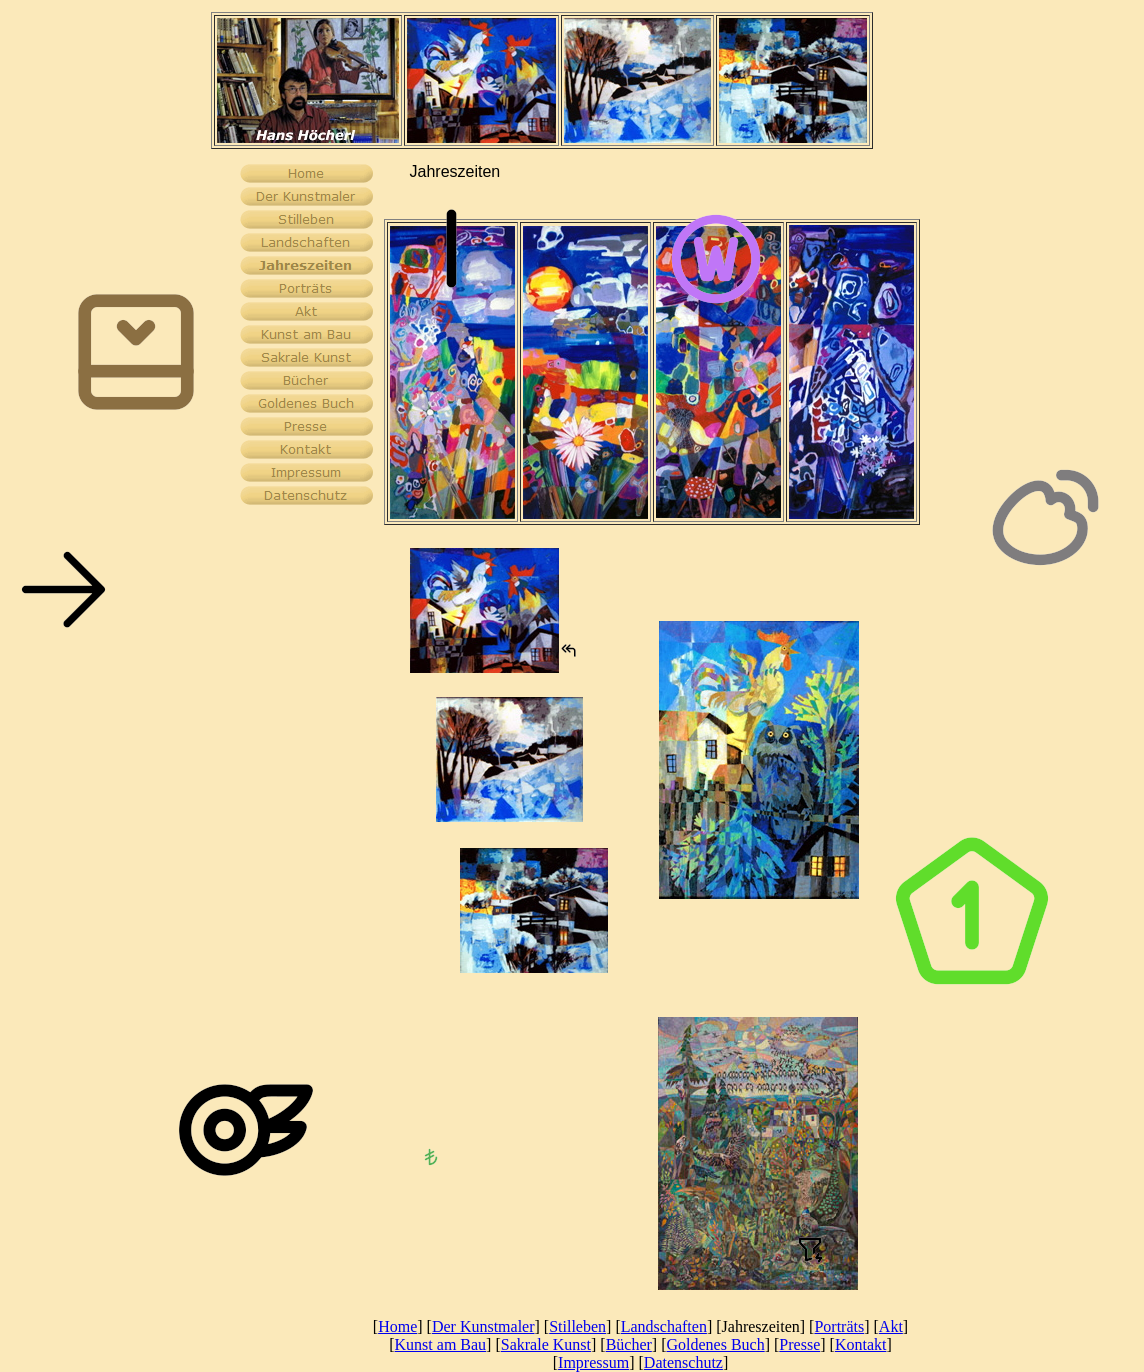 The height and width of the screenshot is (1372, 1144). I want to click on navigate to the next item or page, so click(63, 589).